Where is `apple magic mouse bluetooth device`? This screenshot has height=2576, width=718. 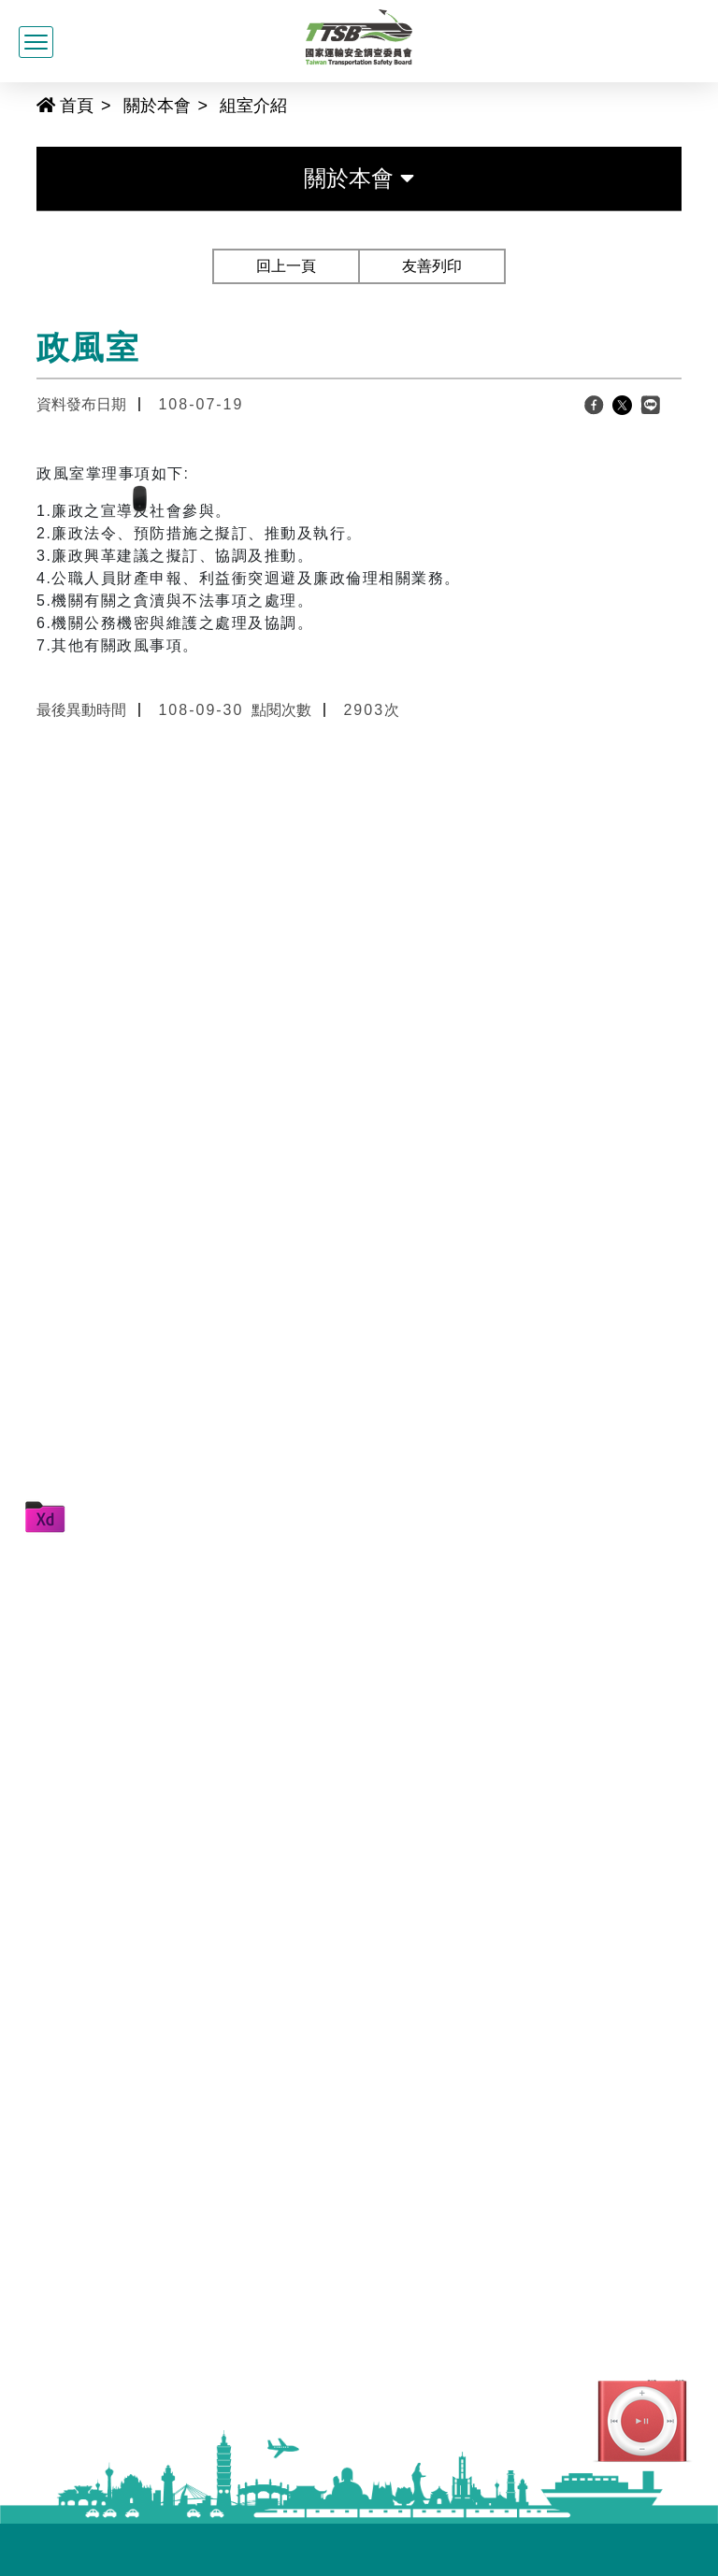 apple magic mouse bluetooth device is located at coordinates (139, 499).